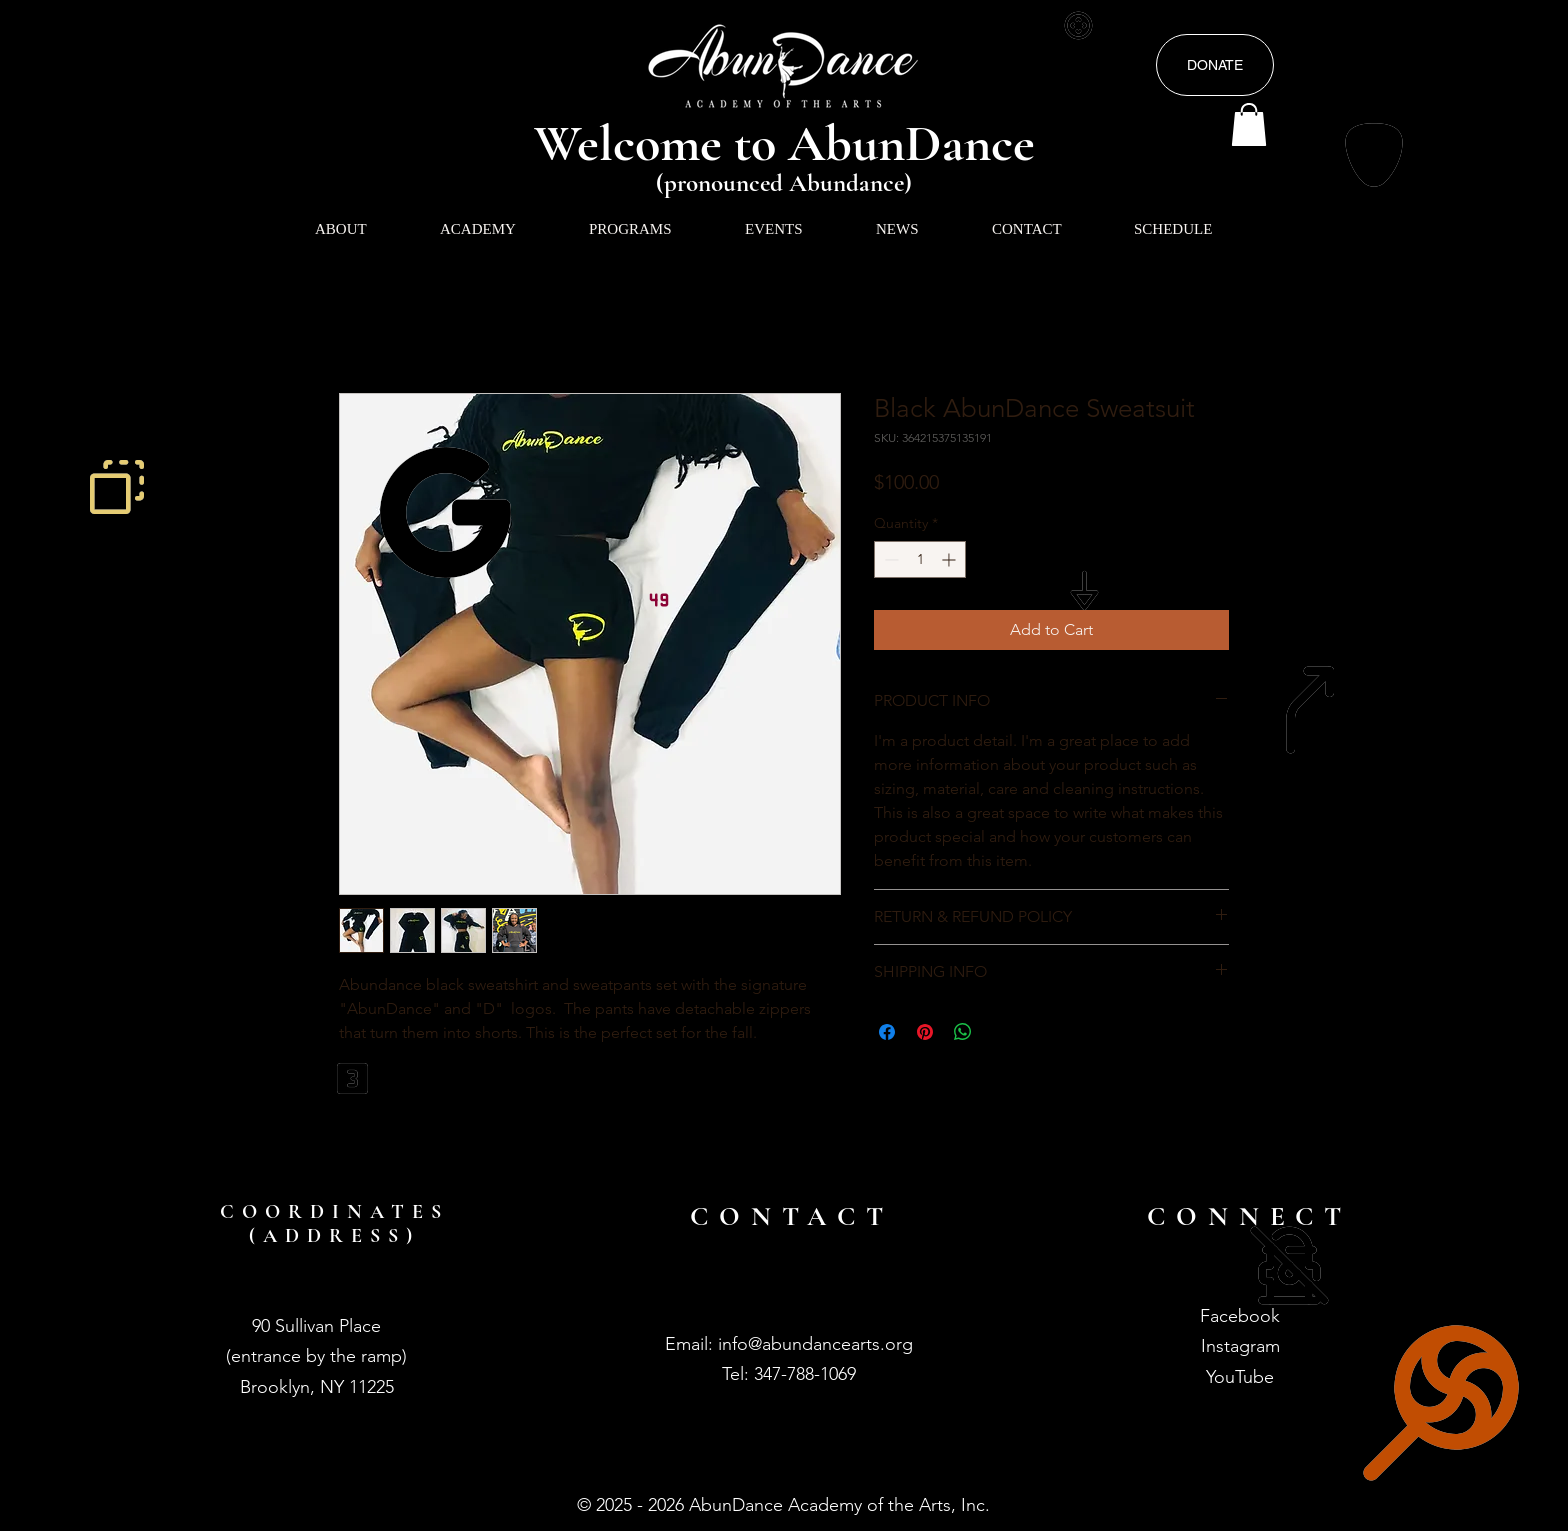  What do you see at coordinates (1374, 155) in the screenshot?
I see `access guitar or music tools` at bounding box center [1374, 155].